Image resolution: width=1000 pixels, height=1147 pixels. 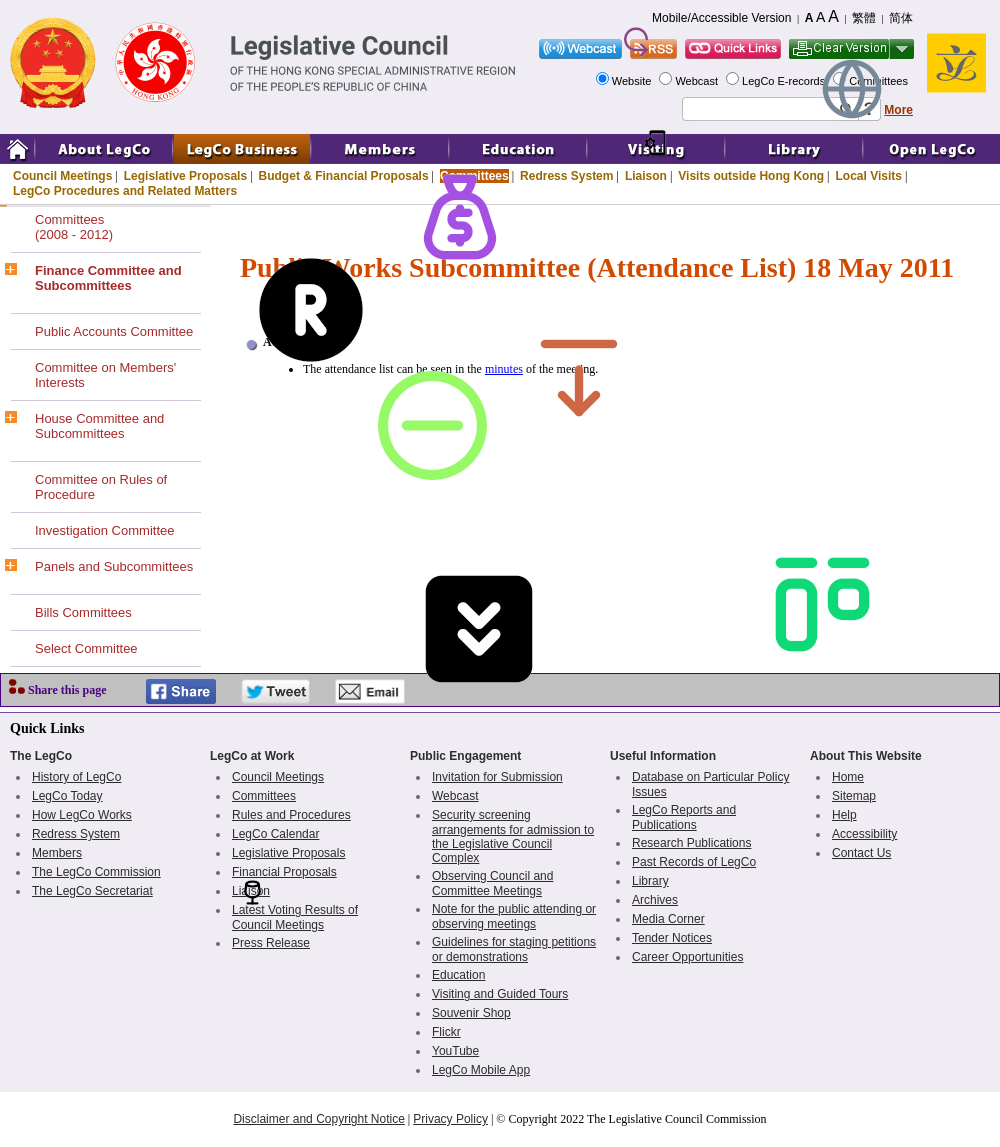 What do you see at coordinates (822, 604) in the screenshot?
I see `switch to kanban board view` at bounding box center [822, 604].